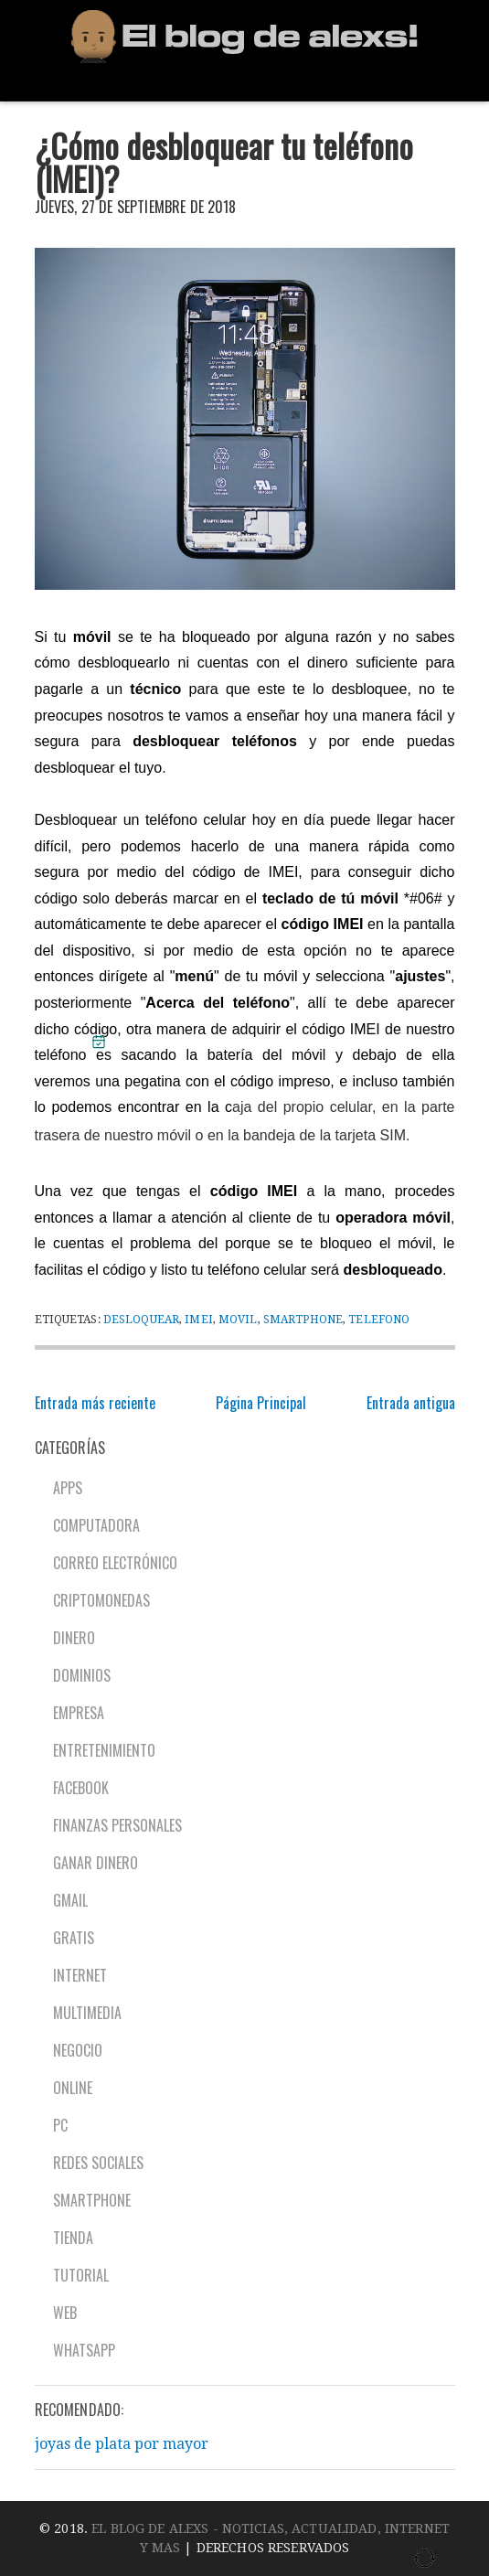 Image resolution: width=489 pixels, height=2576 pixels. I want to click on confirm or complete a scheduled event, so click(99, 1042).